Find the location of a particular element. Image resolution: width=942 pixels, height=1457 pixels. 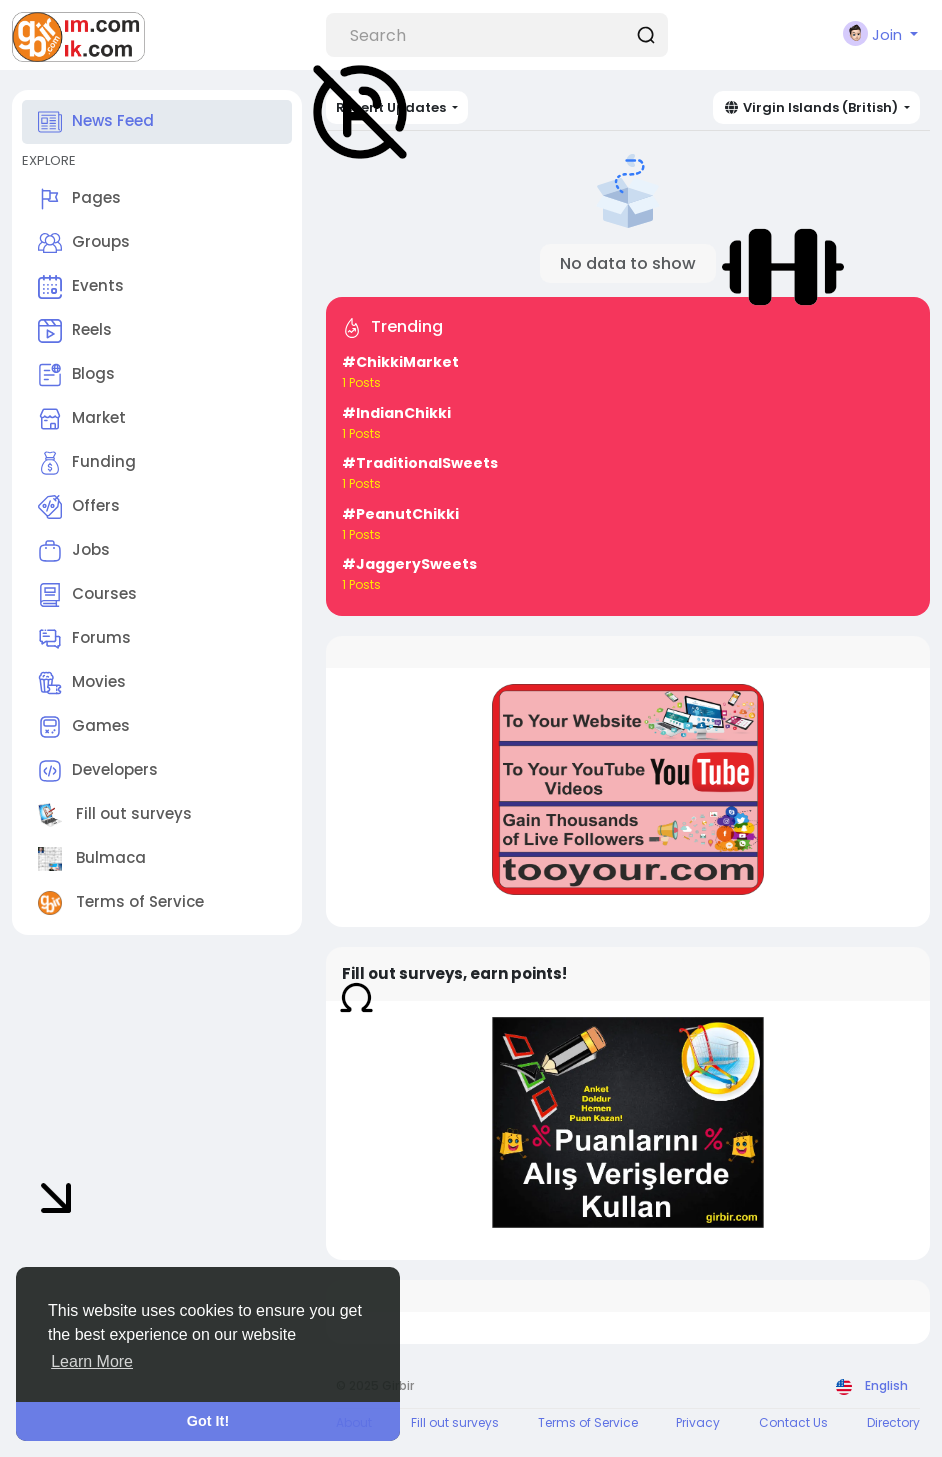

access workout or fitness features is located at coordinates (783, 267).